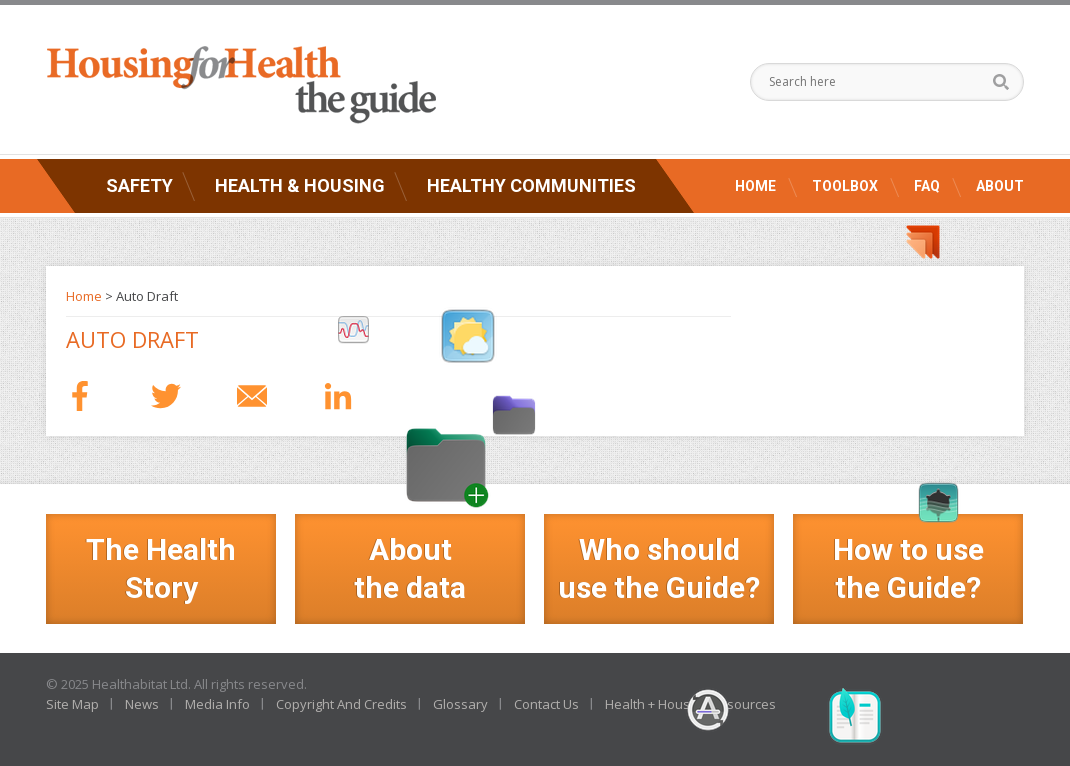  I want to click on open the marketing app, so click(923, 242).